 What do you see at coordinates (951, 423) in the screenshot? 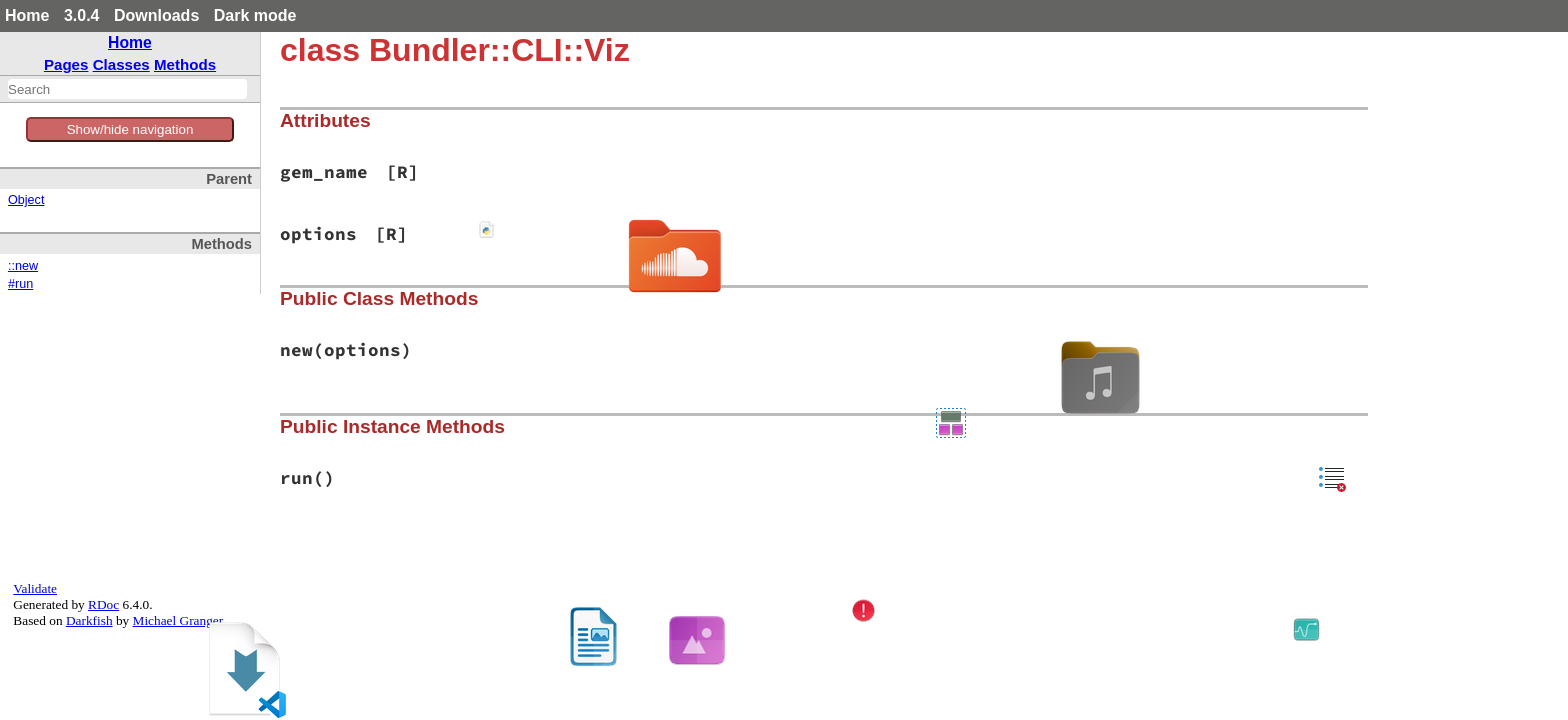
I see `select all items in the current view` at bounding box center [951, 423].